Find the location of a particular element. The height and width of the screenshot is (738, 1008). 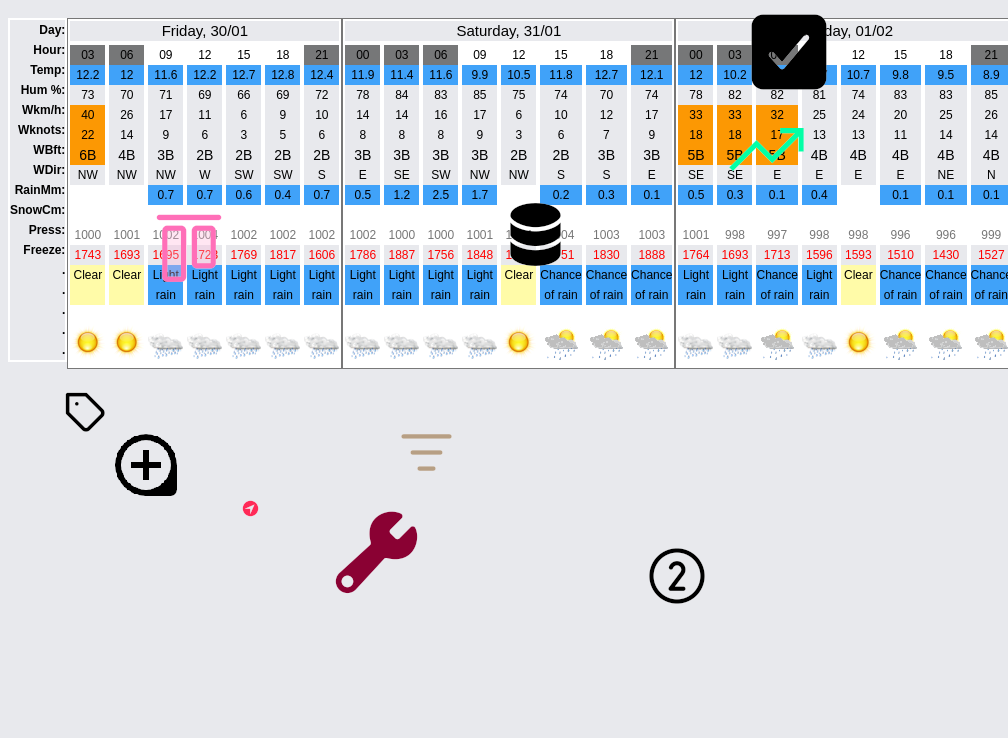

access server settings or configuration is located at coordinates (535, 234).